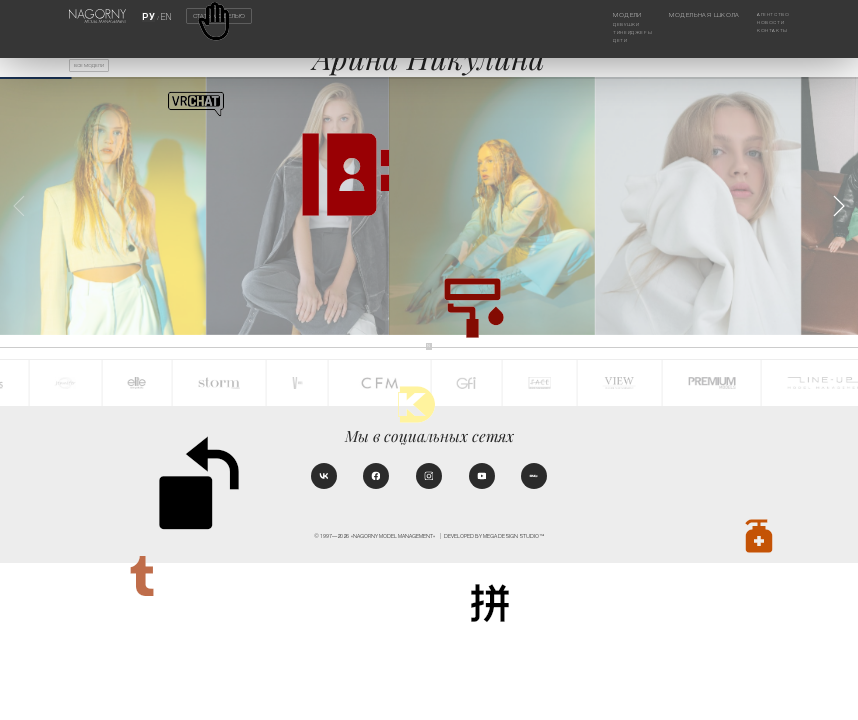 The height and width of the screenshot is (720, 858). Describe the element at coordinates (472, 306) in the screenshot. I see `access painting or drawing tools` at that location.